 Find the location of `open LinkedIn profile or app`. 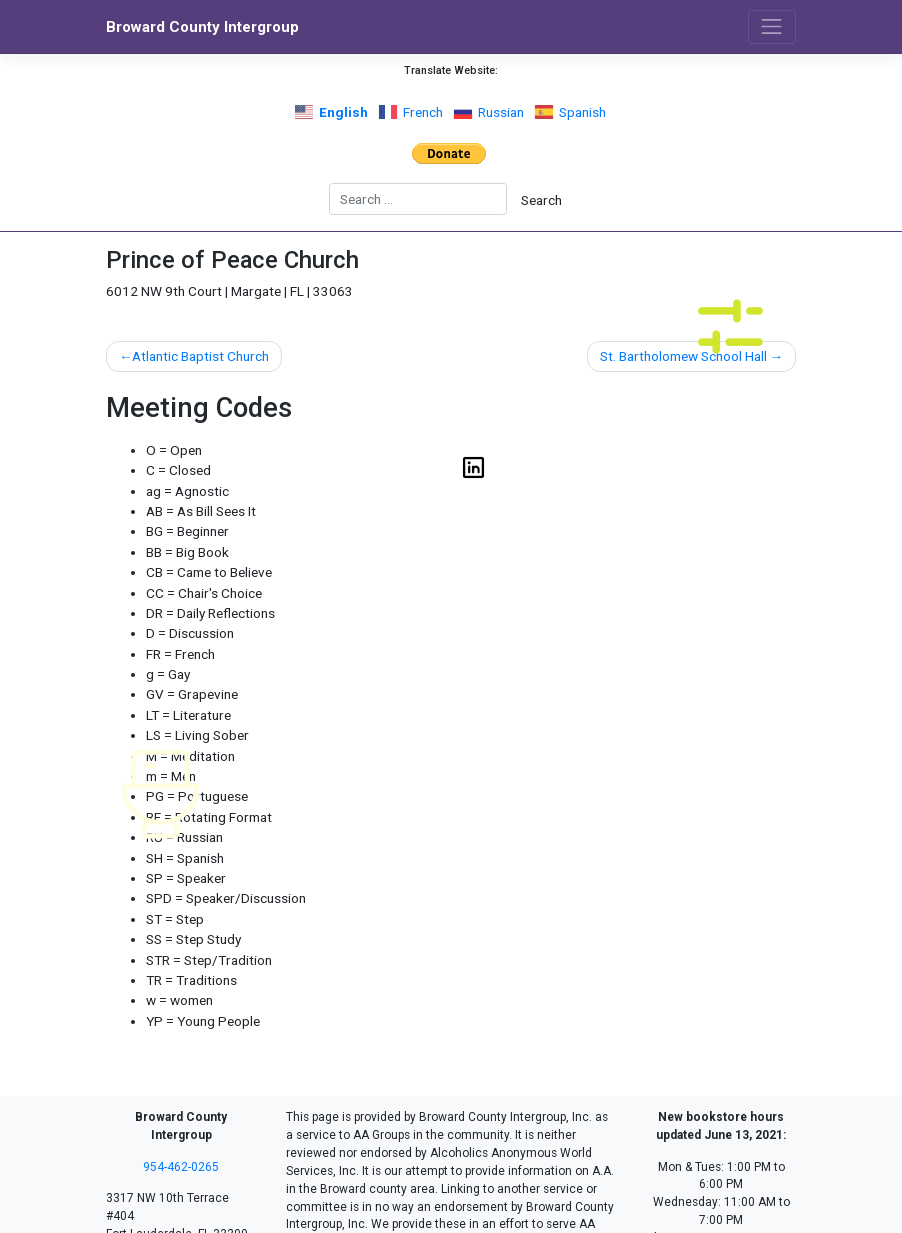

open LinkedIn profile or app is located at coordinates (473, 467).